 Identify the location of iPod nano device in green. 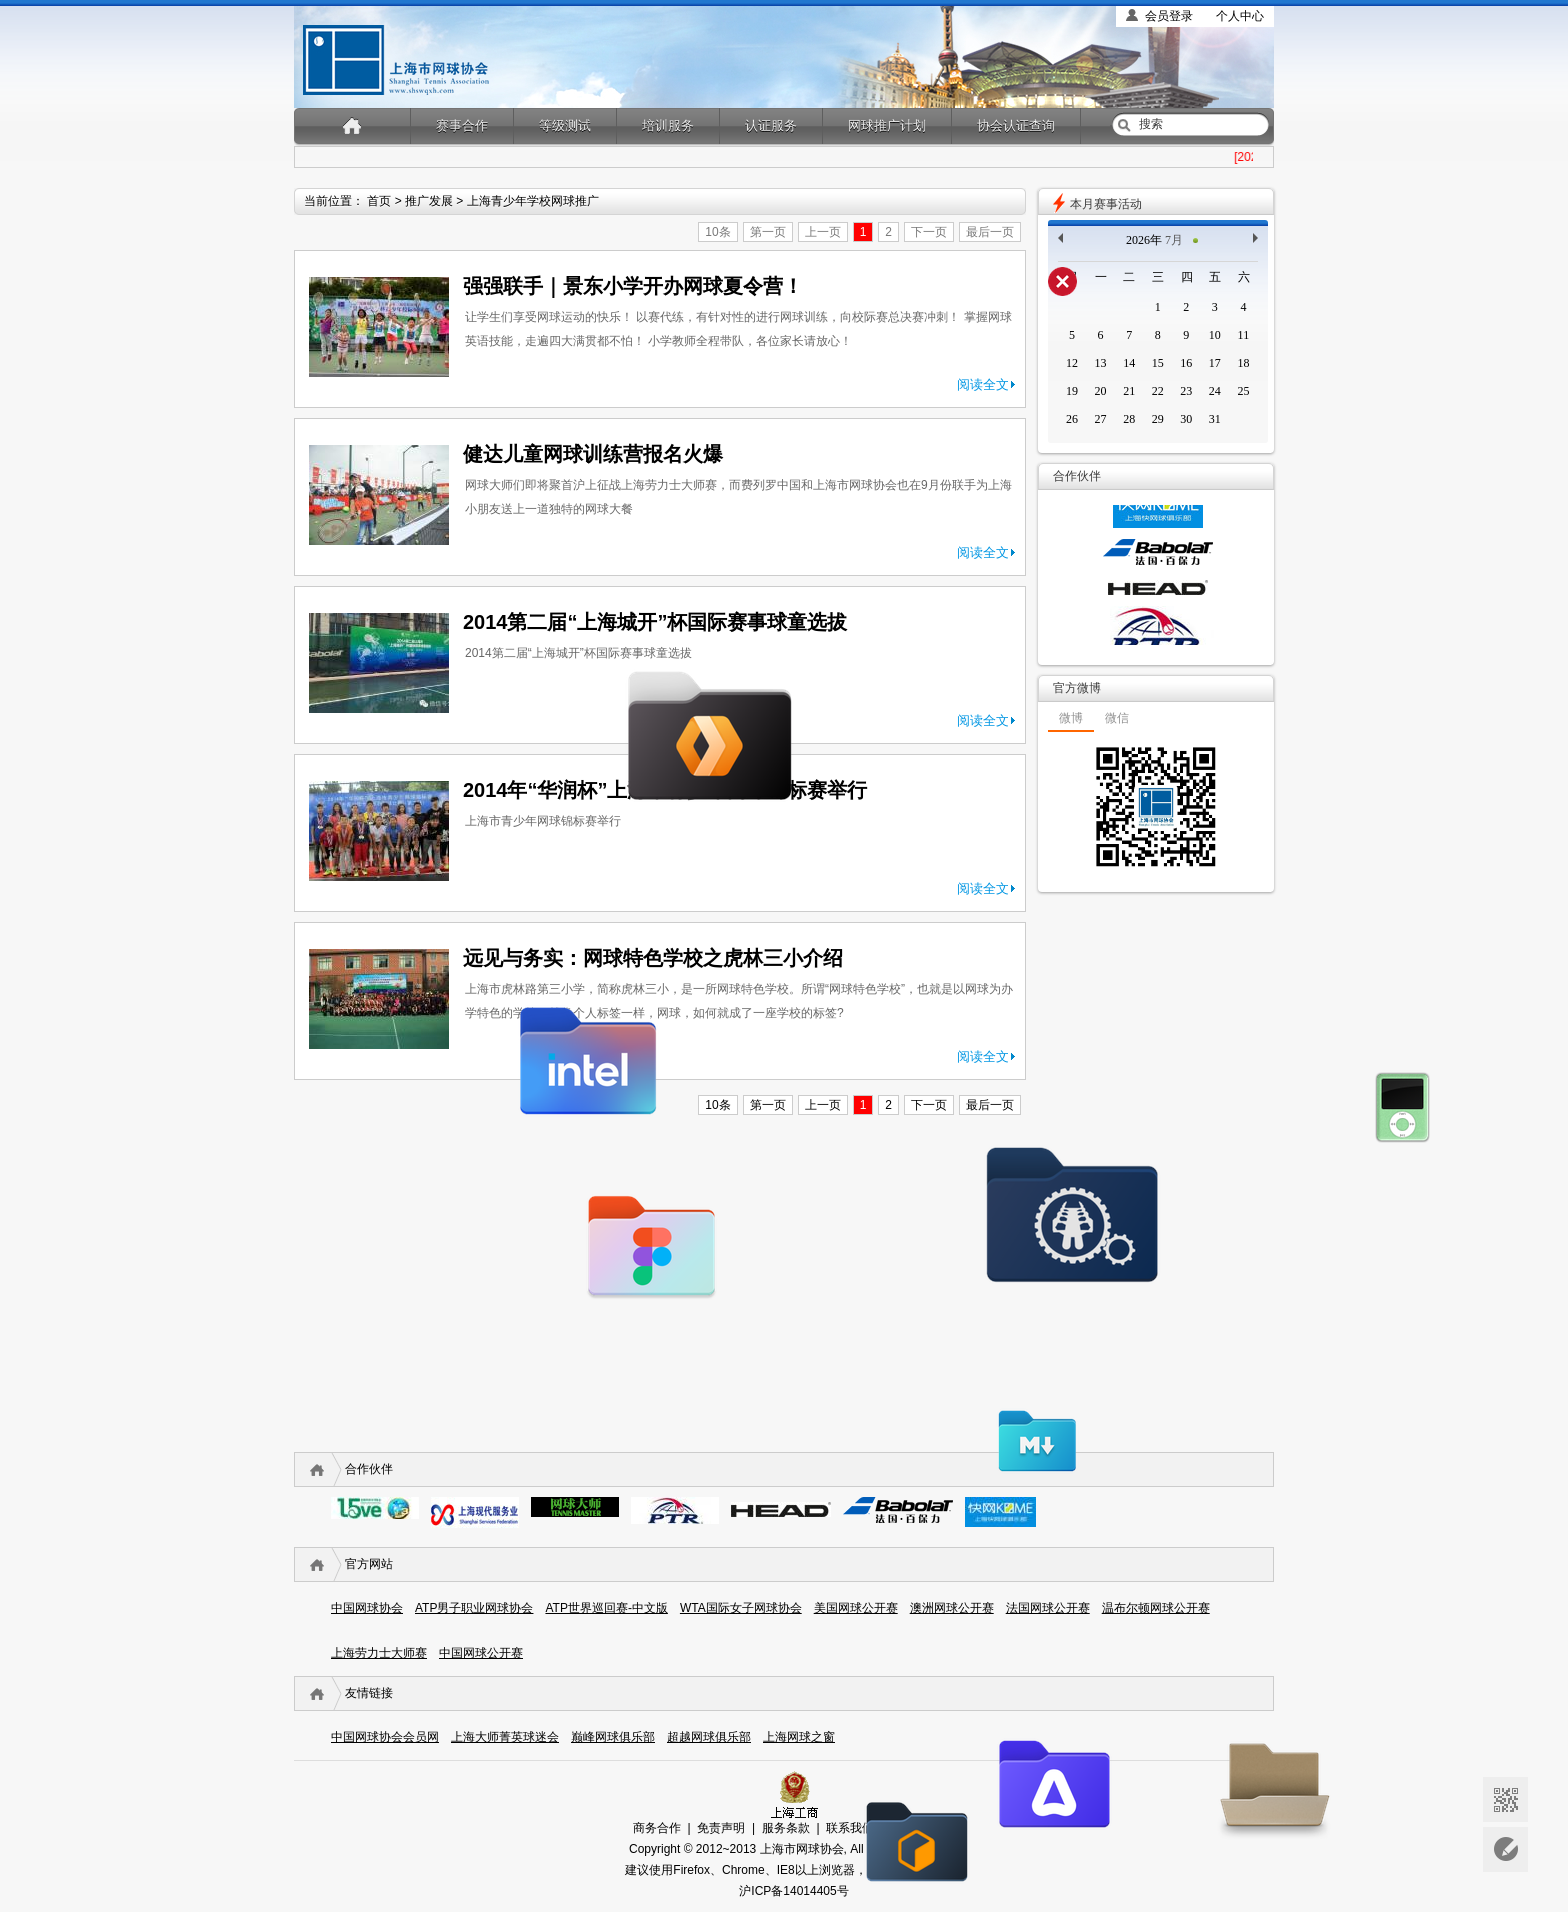
(1402, 1091).